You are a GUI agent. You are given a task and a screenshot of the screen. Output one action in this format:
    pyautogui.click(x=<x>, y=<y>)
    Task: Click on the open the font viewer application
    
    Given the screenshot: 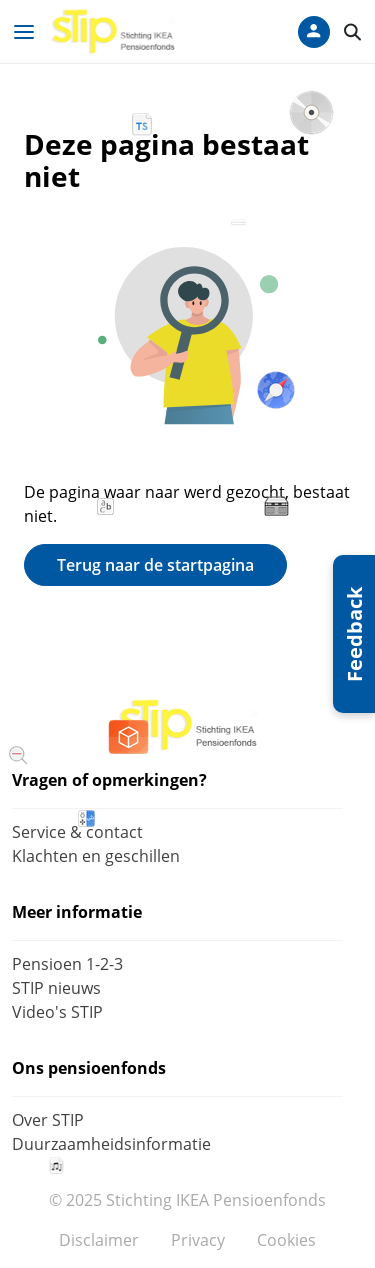 What is the action you would take?
    pyautogui.click(x=105, y=506)
    